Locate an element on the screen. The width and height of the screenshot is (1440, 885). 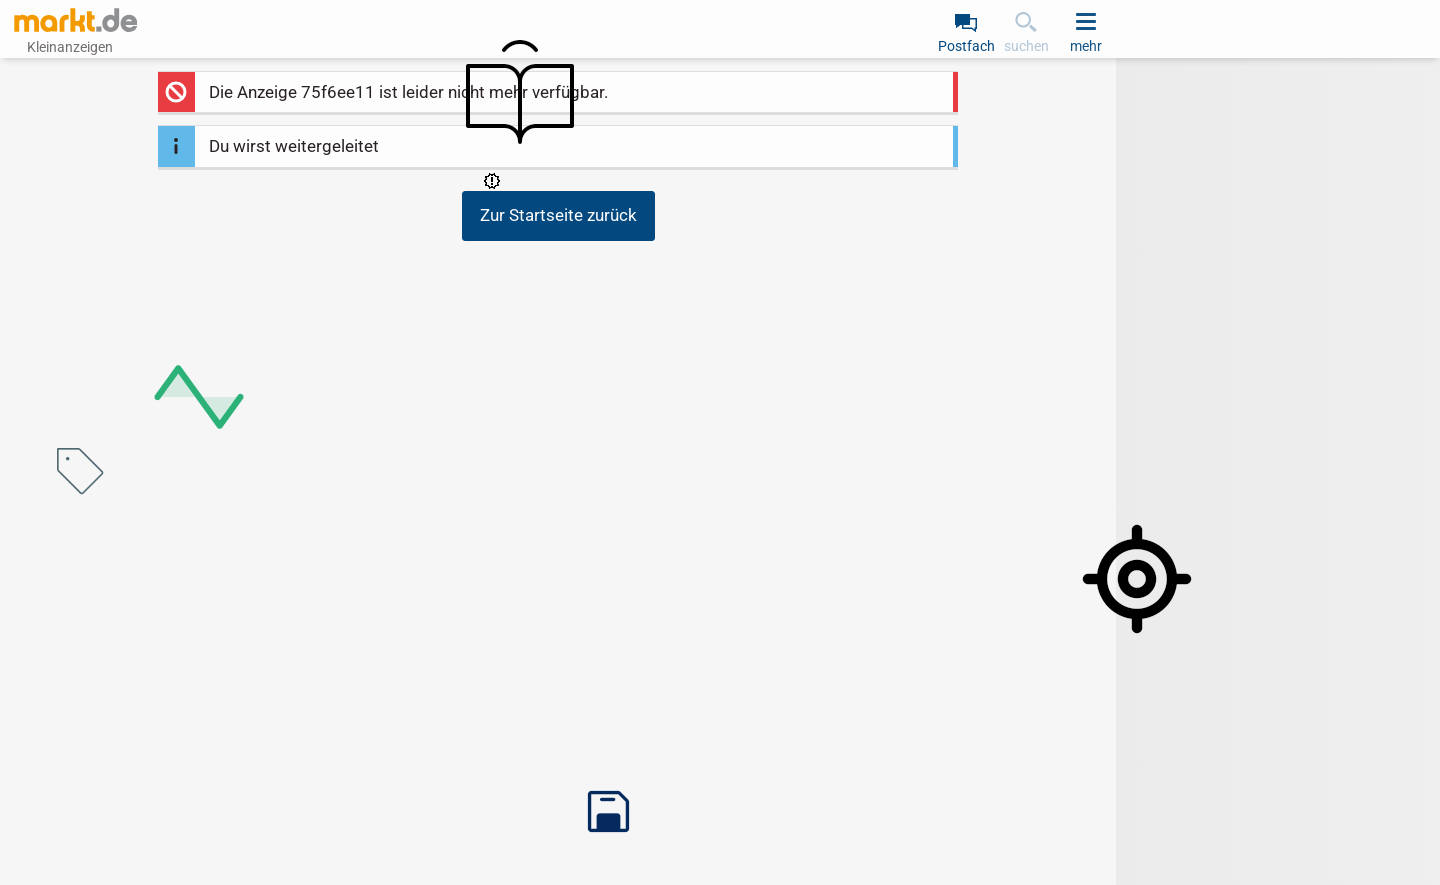
save current file or document is located at coordinates (608, 811).